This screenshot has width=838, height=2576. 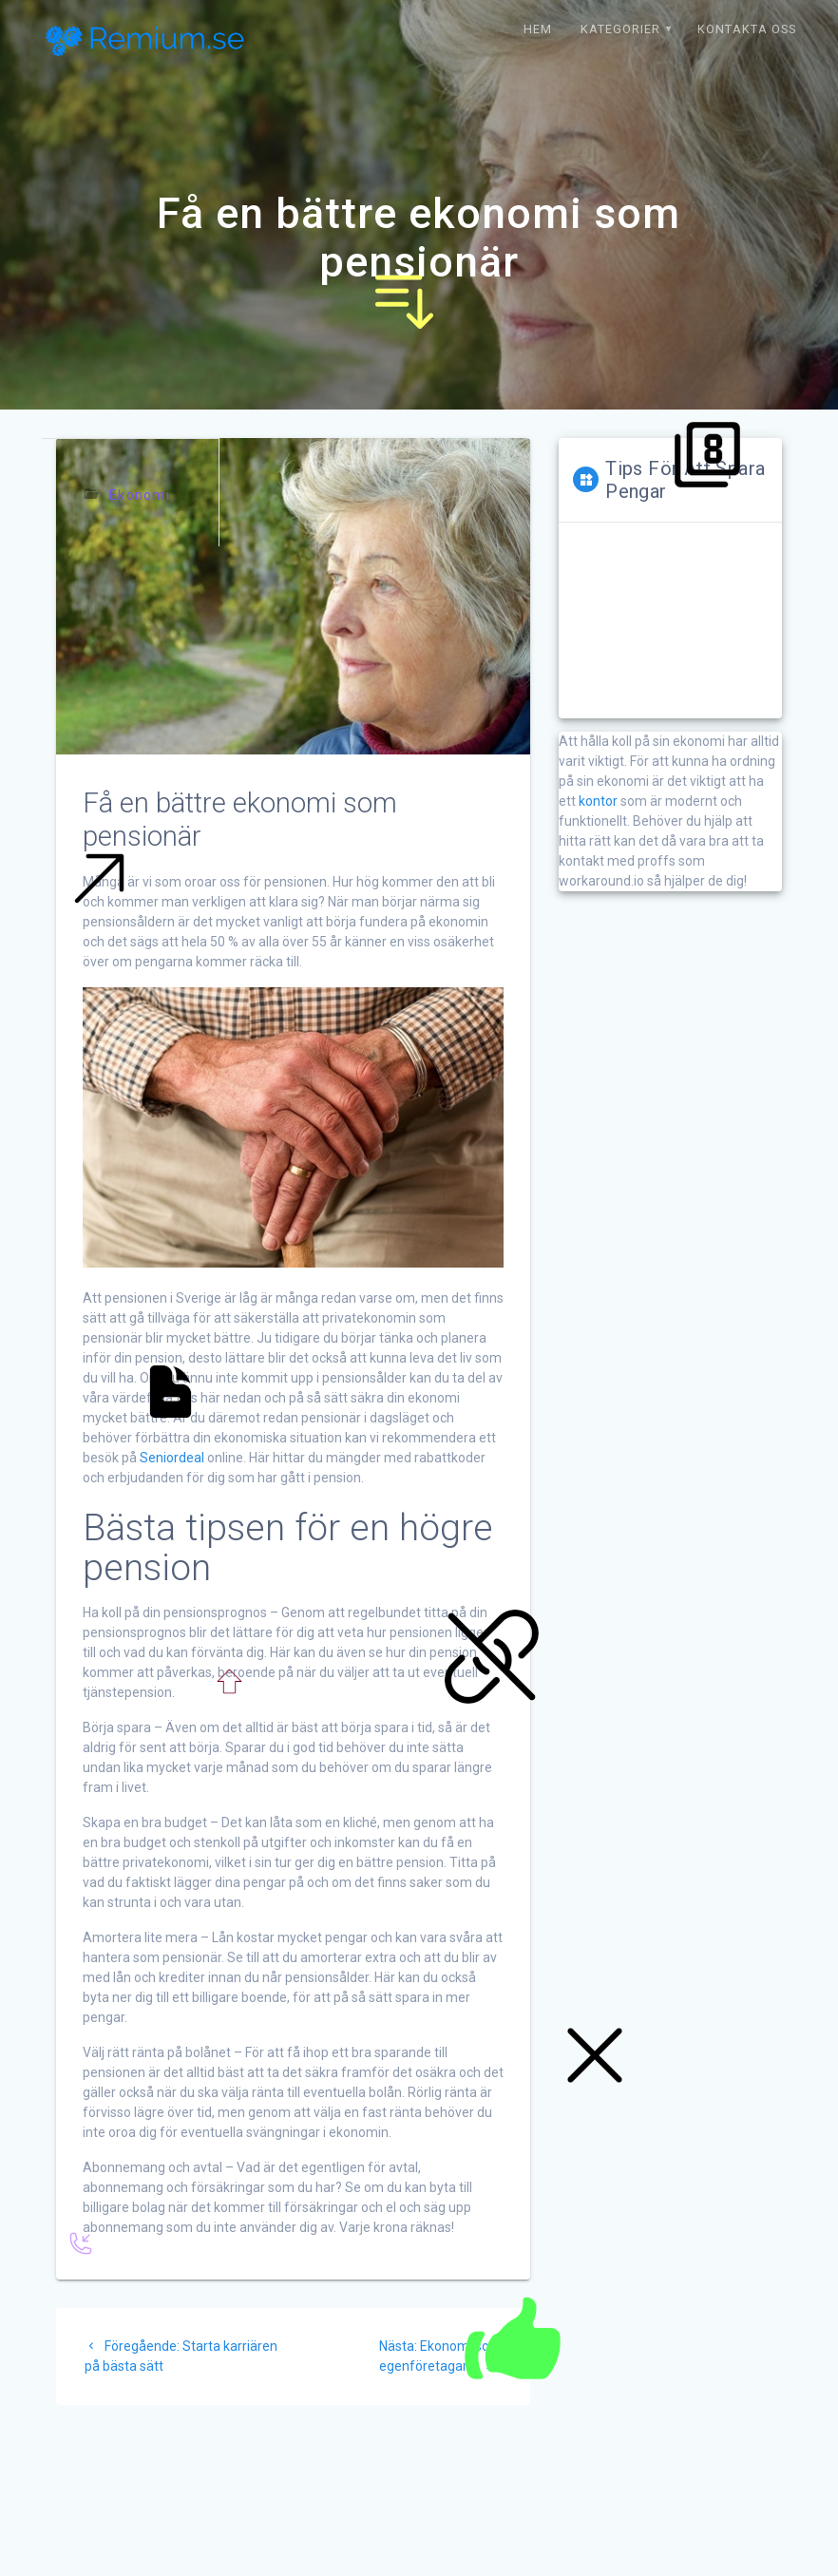 What do you see at coordinates (595, 2055) in the screenshot?
I see `close a dialog or modal` at bounding box center [595, 2055].